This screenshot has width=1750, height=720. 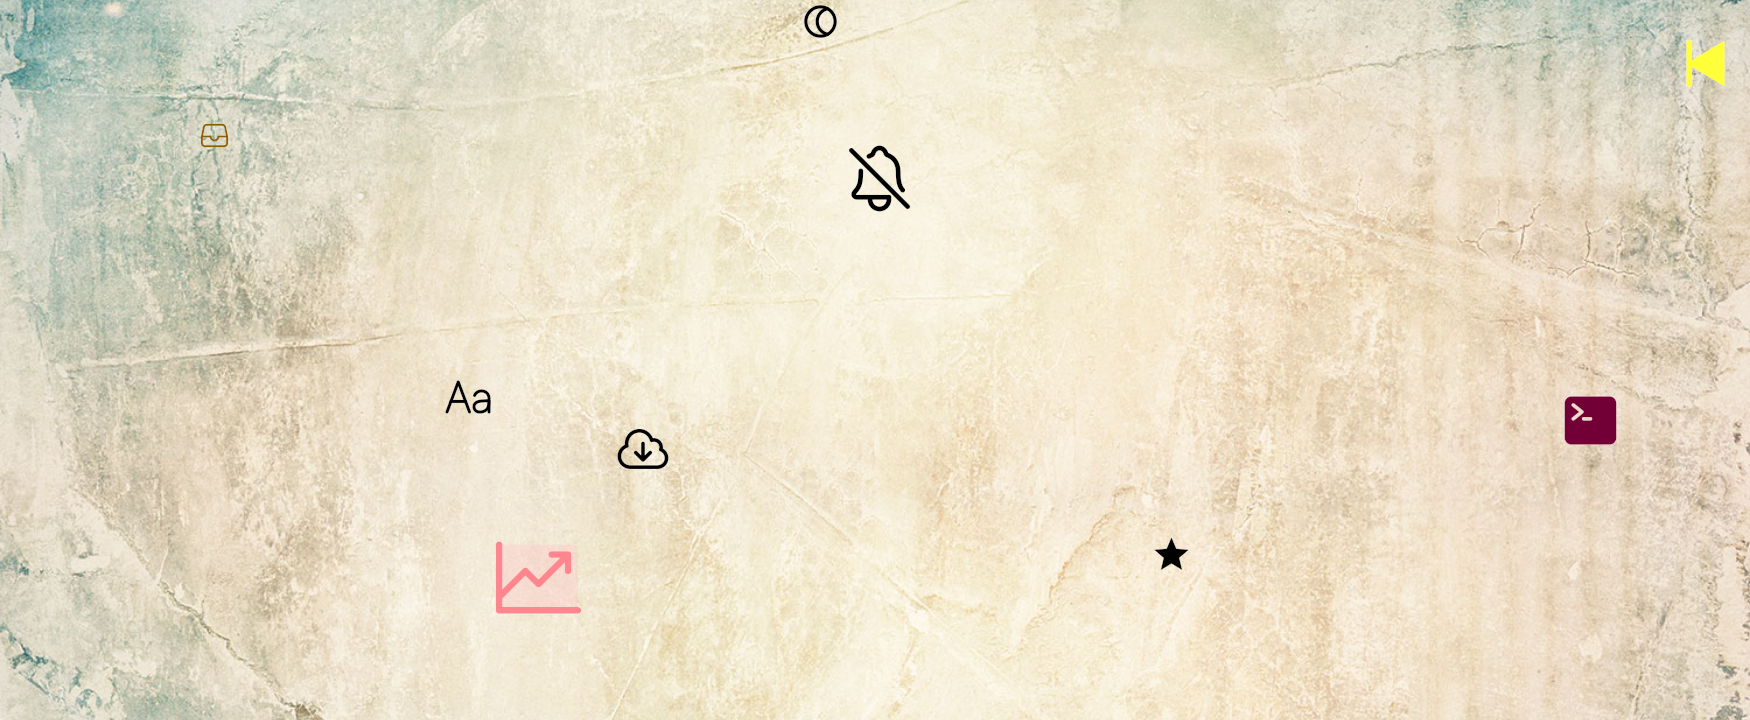 I want to click on skip to previous track, so click(x=1705, y=63).